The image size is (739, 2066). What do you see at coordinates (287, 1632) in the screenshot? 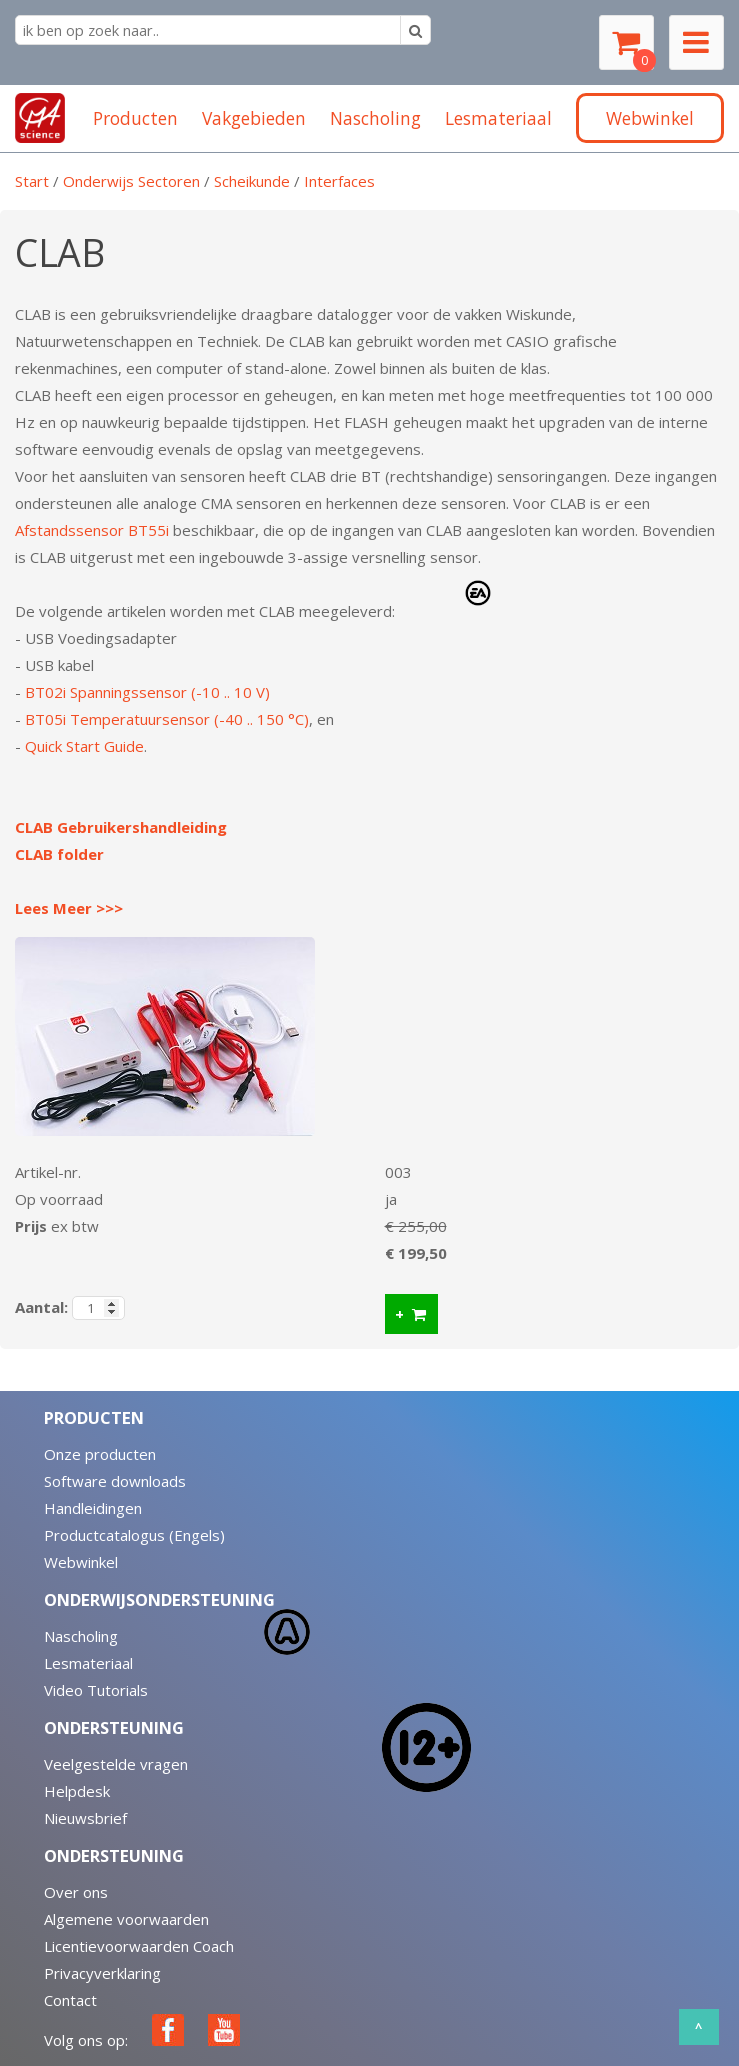
I see `sign in with OAuth authentication` at bounding box center [287, 1632].